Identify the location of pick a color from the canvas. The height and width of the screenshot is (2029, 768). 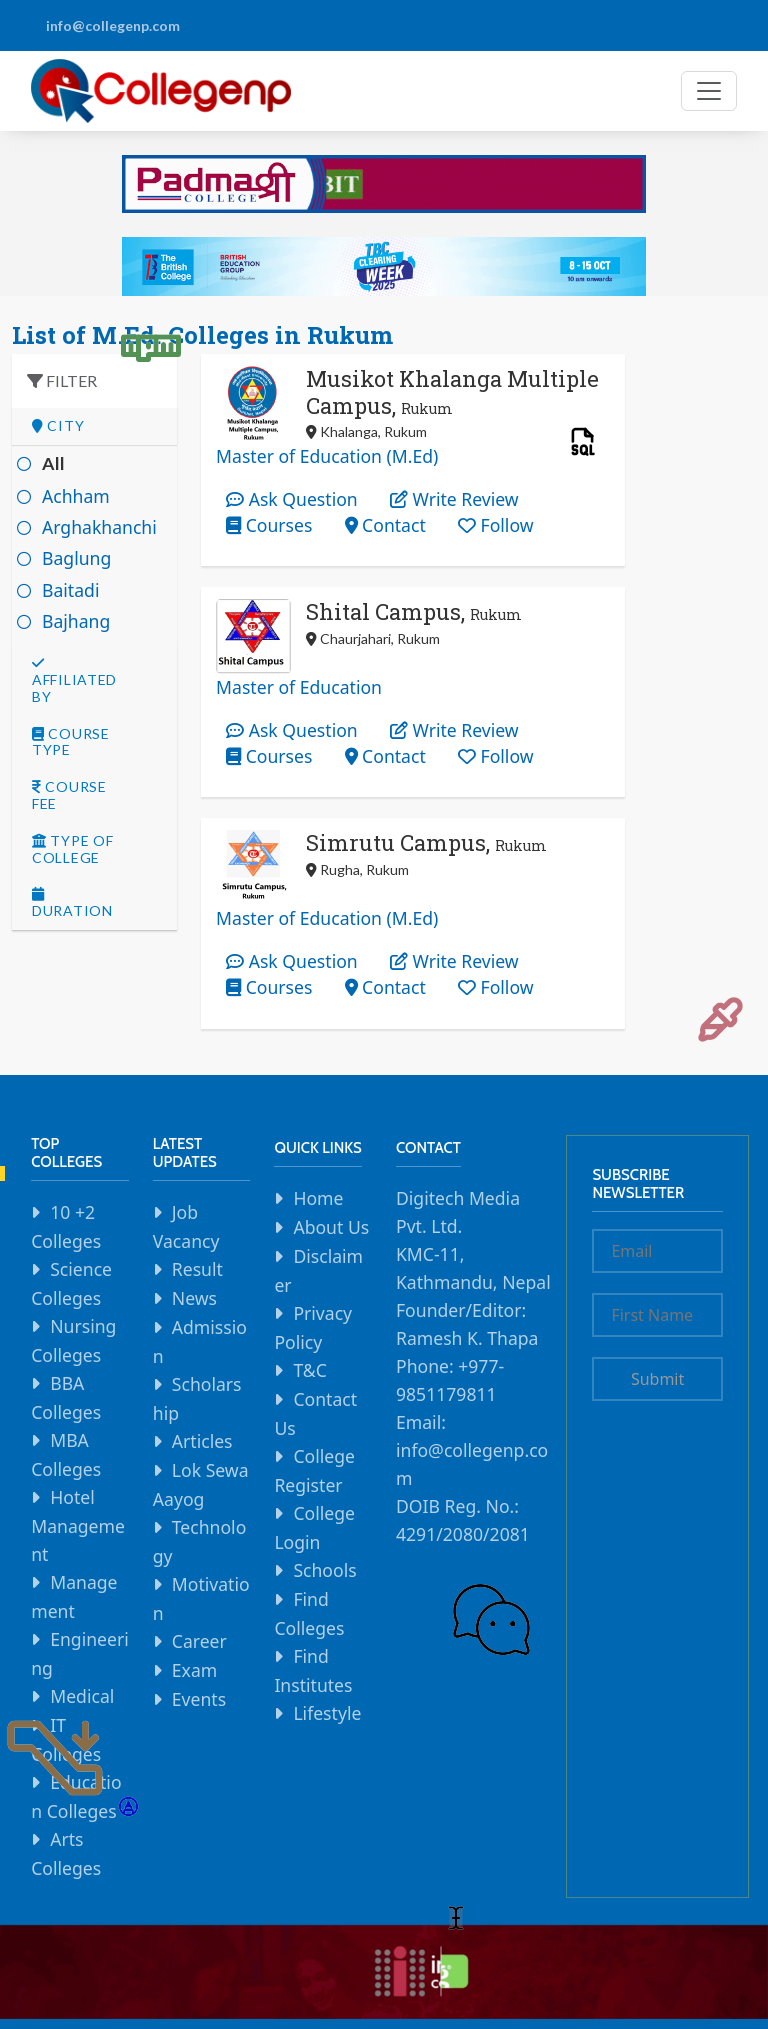
(720, 1019).